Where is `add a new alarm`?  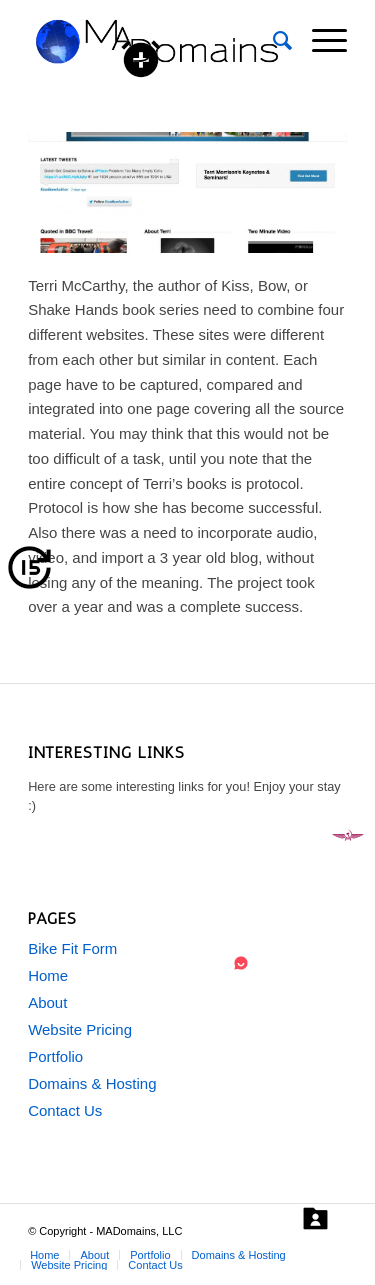 add a new alarm is located at coordinates (141, 58).